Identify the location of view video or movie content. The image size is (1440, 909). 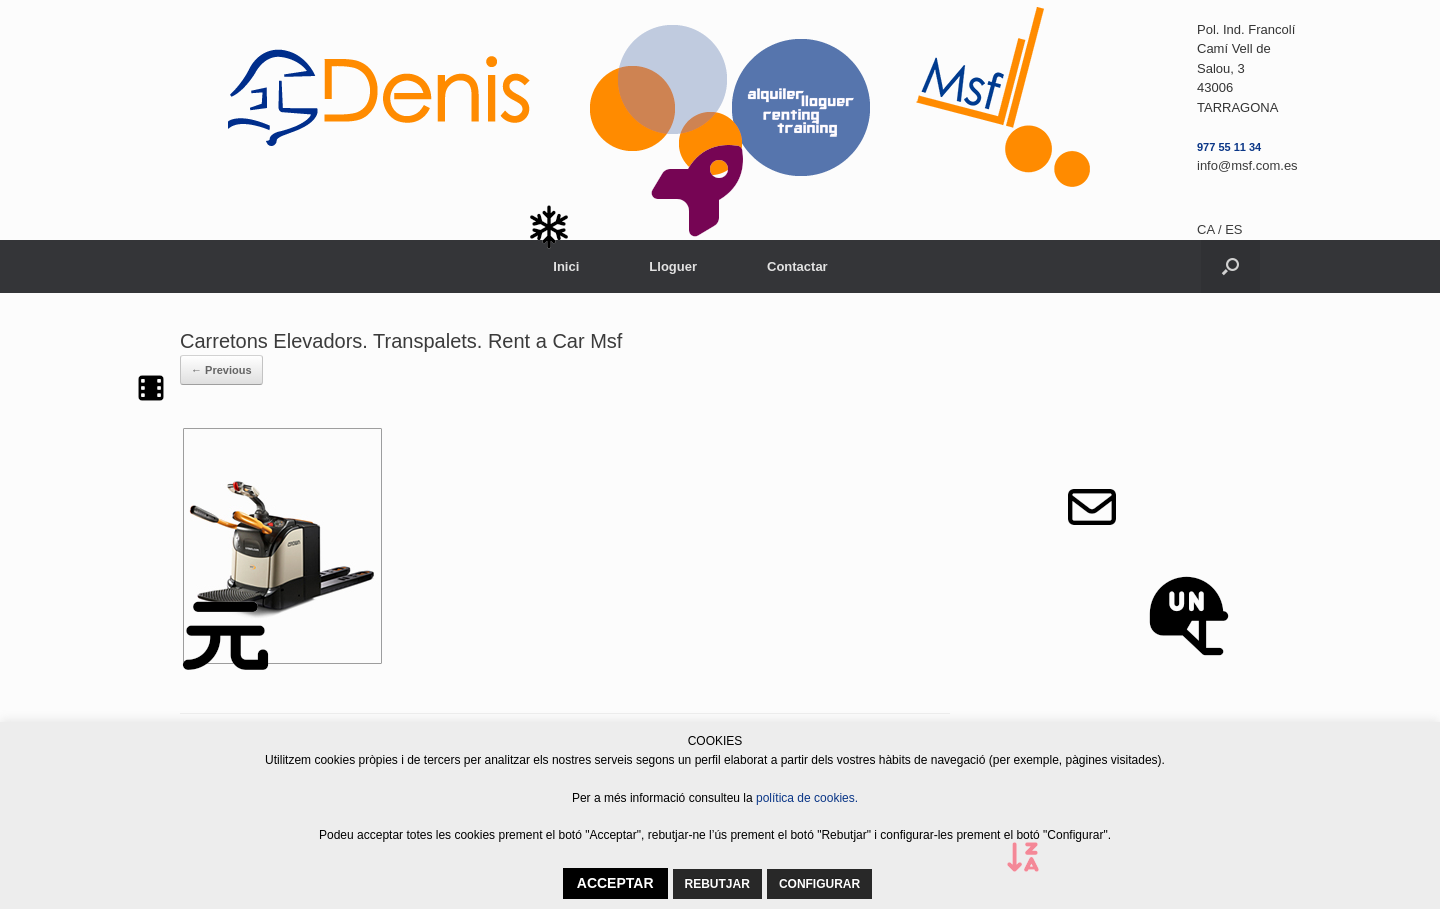
(151, 388).